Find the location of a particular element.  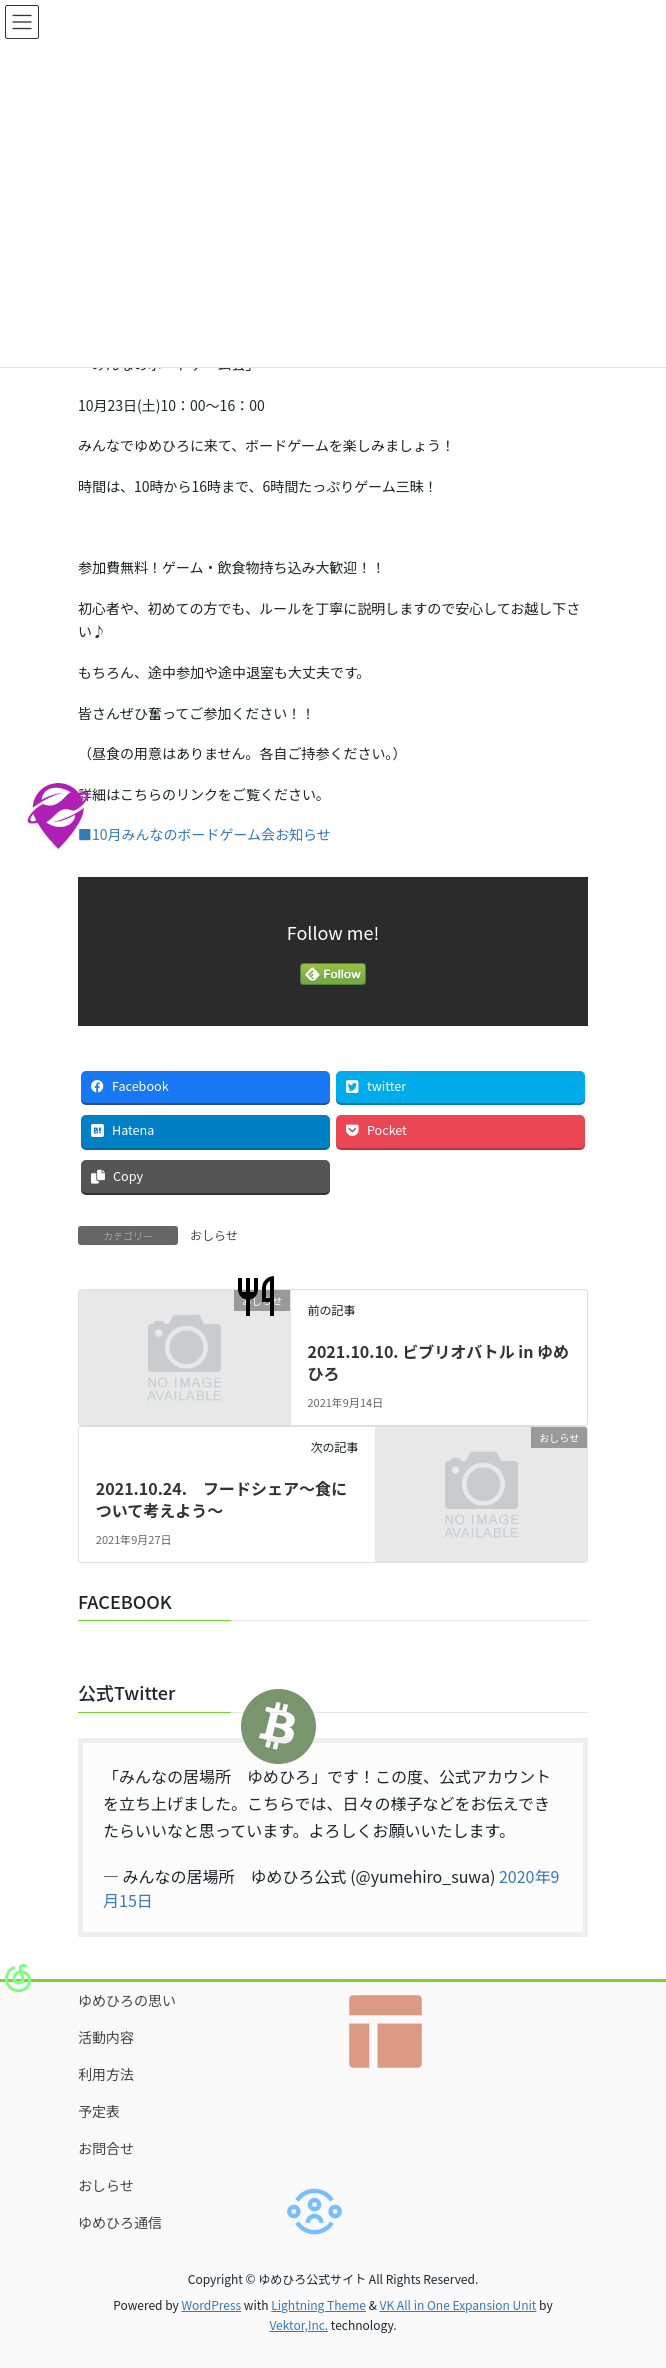

bitcoin cryptocurrency logo is located at coordinates (278, 1726).